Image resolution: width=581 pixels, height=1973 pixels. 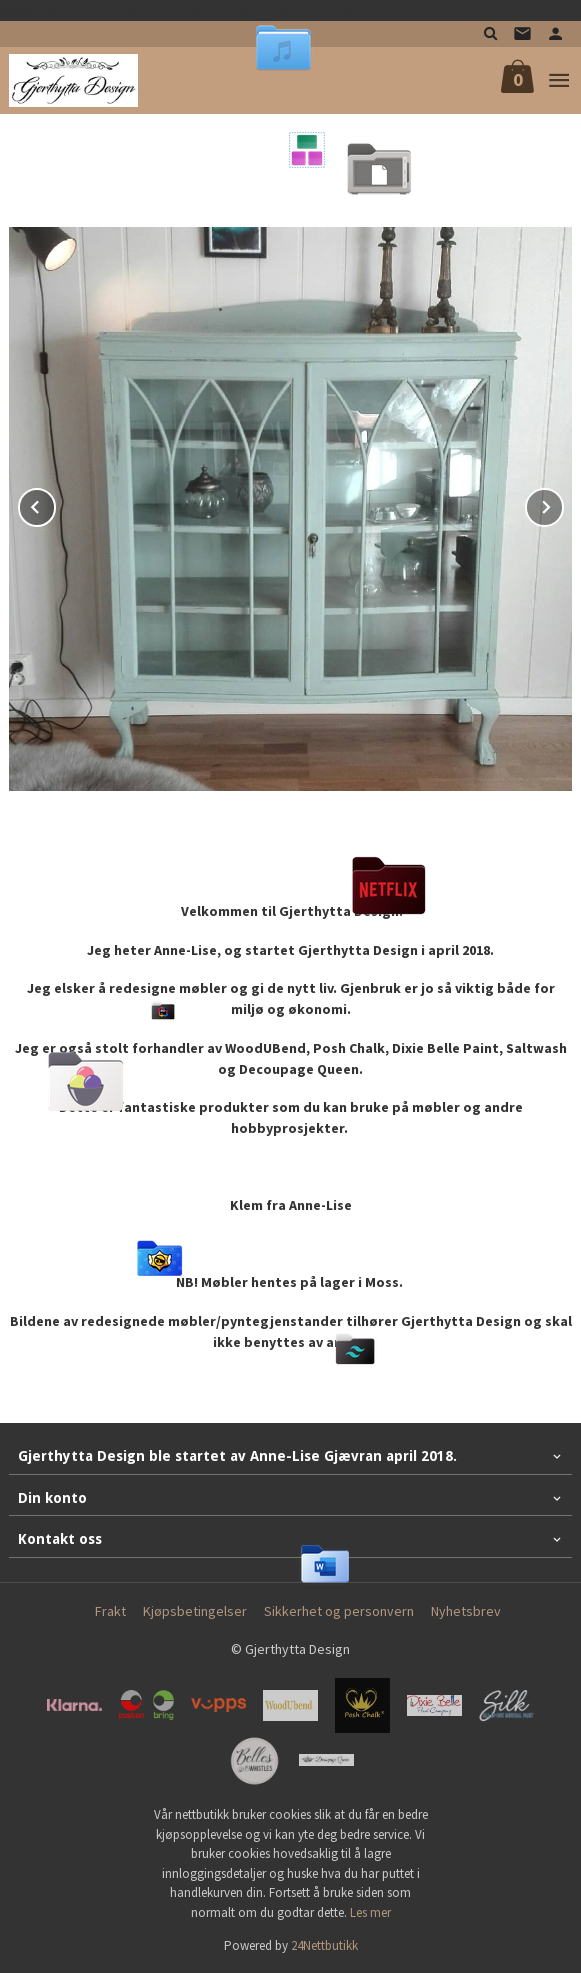 What do you see at coordinates (85, 1083) in the screenshot?
I see `open folder containing Scoop package manager files` at bounding box center [85, 1083].